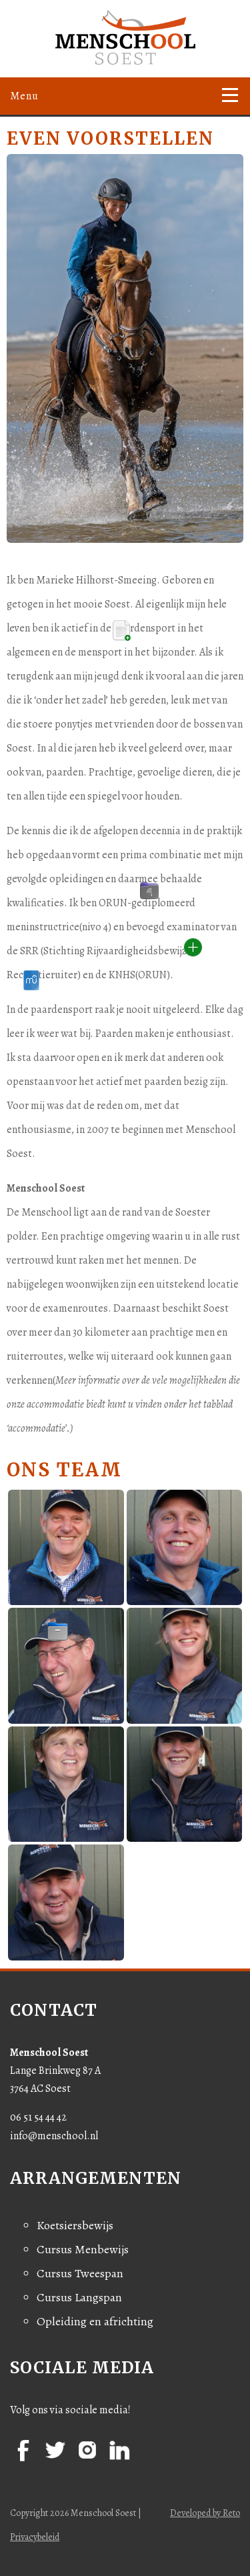 The image size is (250, 2576). Describe the element at coordinates (121, 630) in the screenshot. I see `create a new document` at that location.